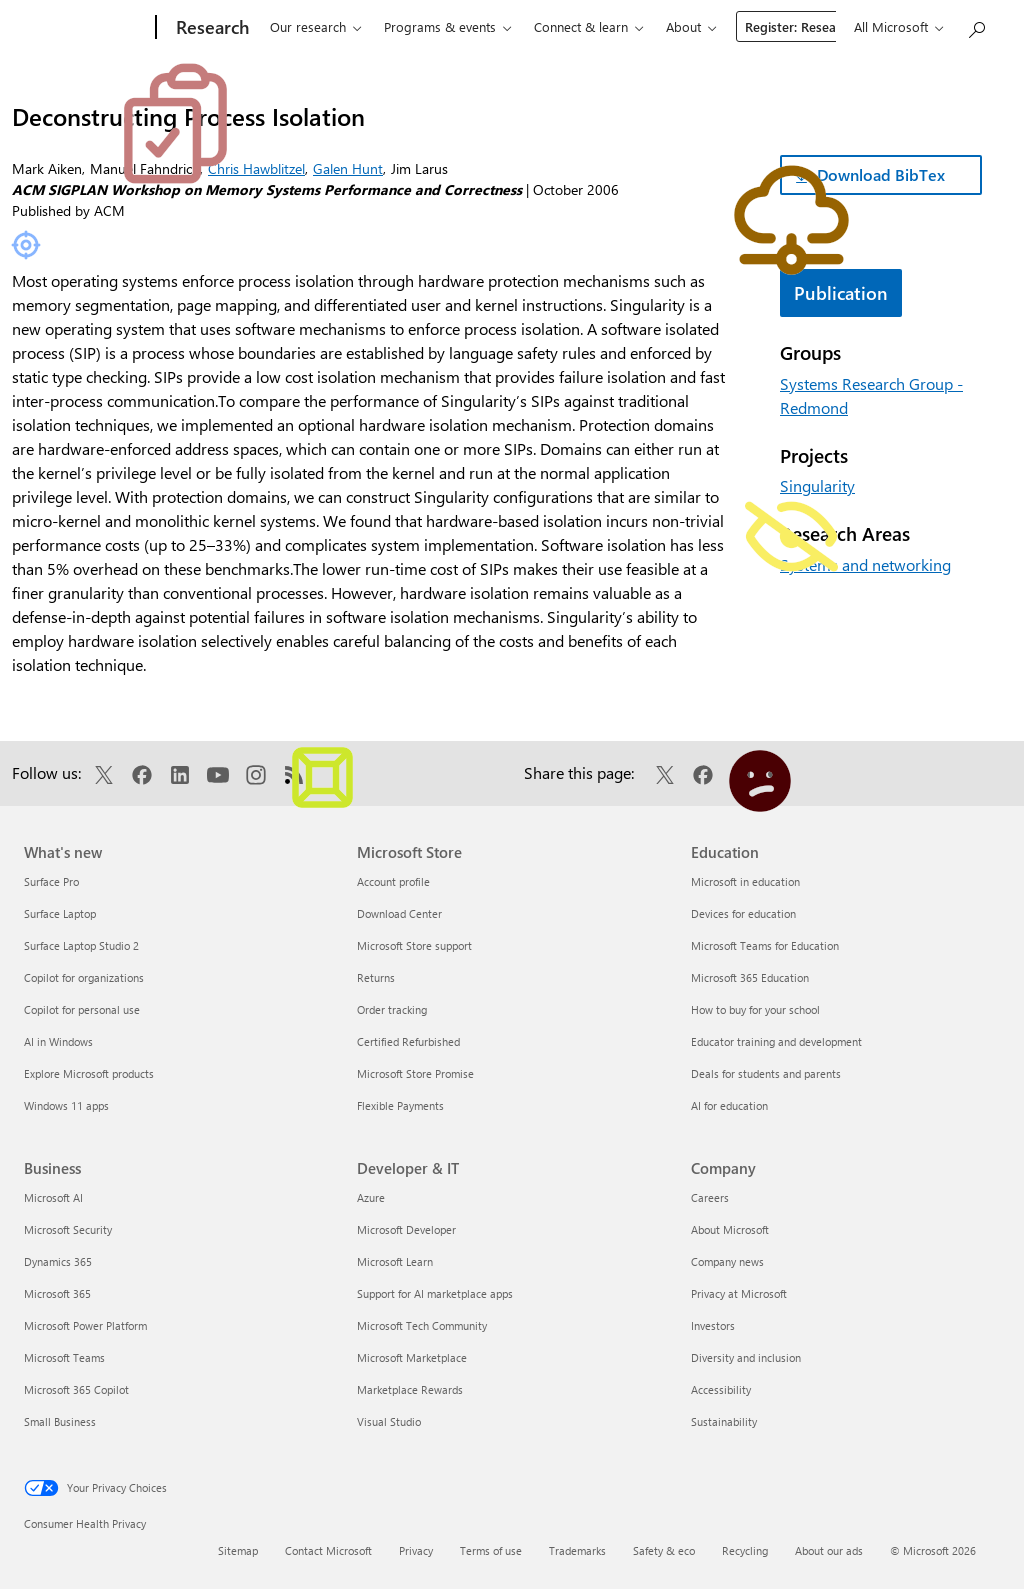 This screenshot has width=1024, height=1589. Describe the element at coordinates (791, 536) in the screenshot. I see `hide content from view` at that location.